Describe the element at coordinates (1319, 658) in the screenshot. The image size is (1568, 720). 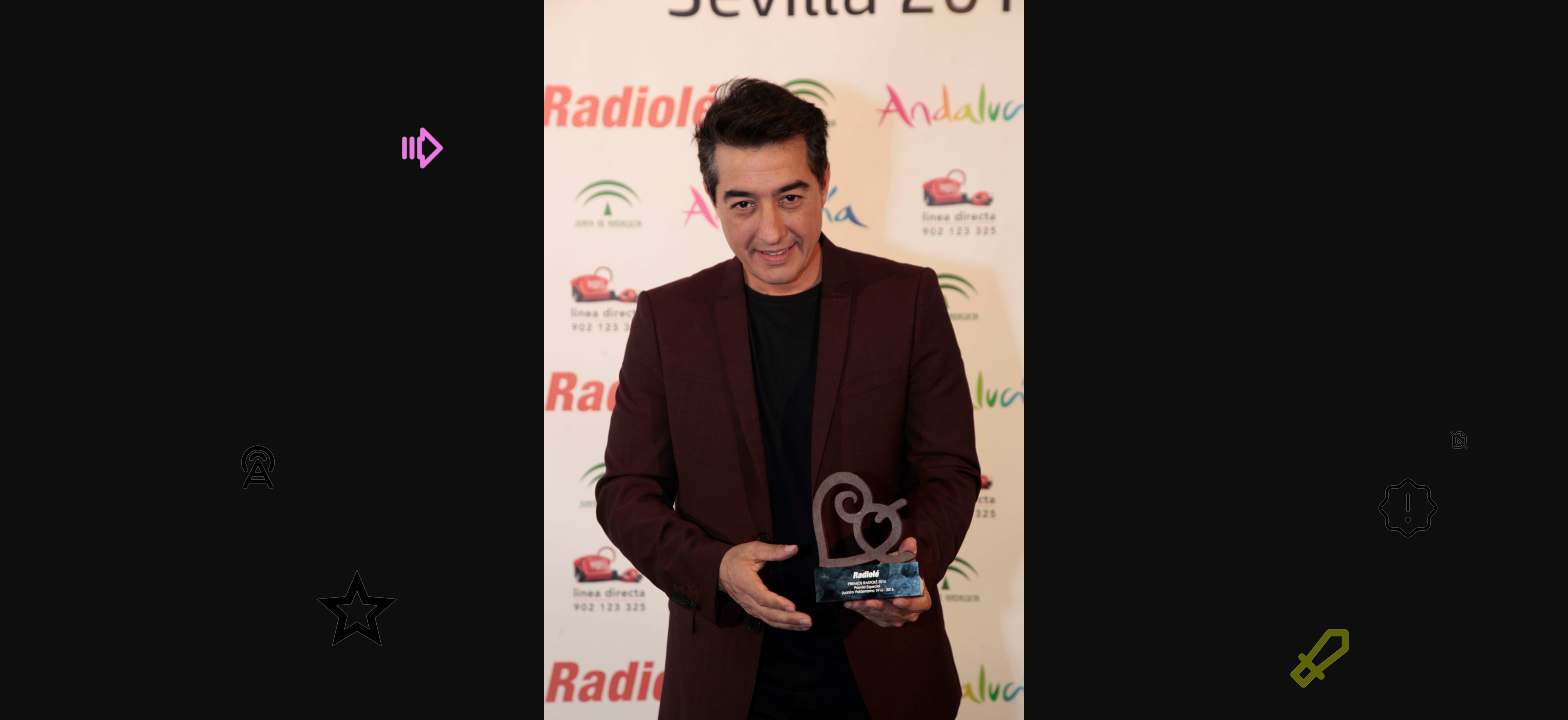
I see `access combat or battle features` at that location.